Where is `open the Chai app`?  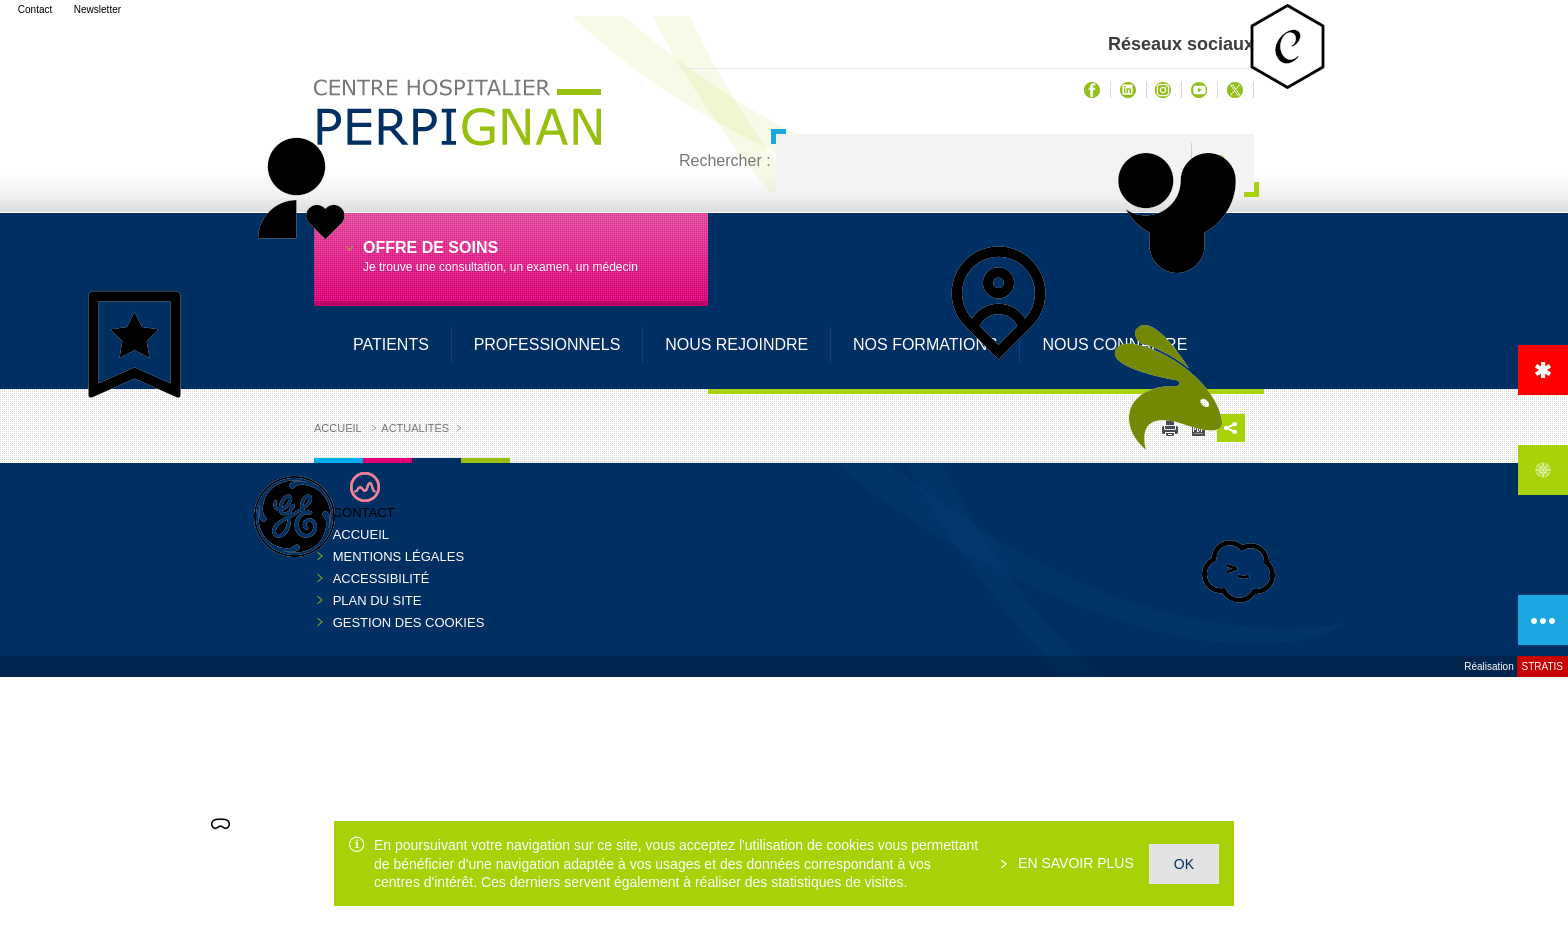
open the Chai app is located at coordinates (1287, 46).